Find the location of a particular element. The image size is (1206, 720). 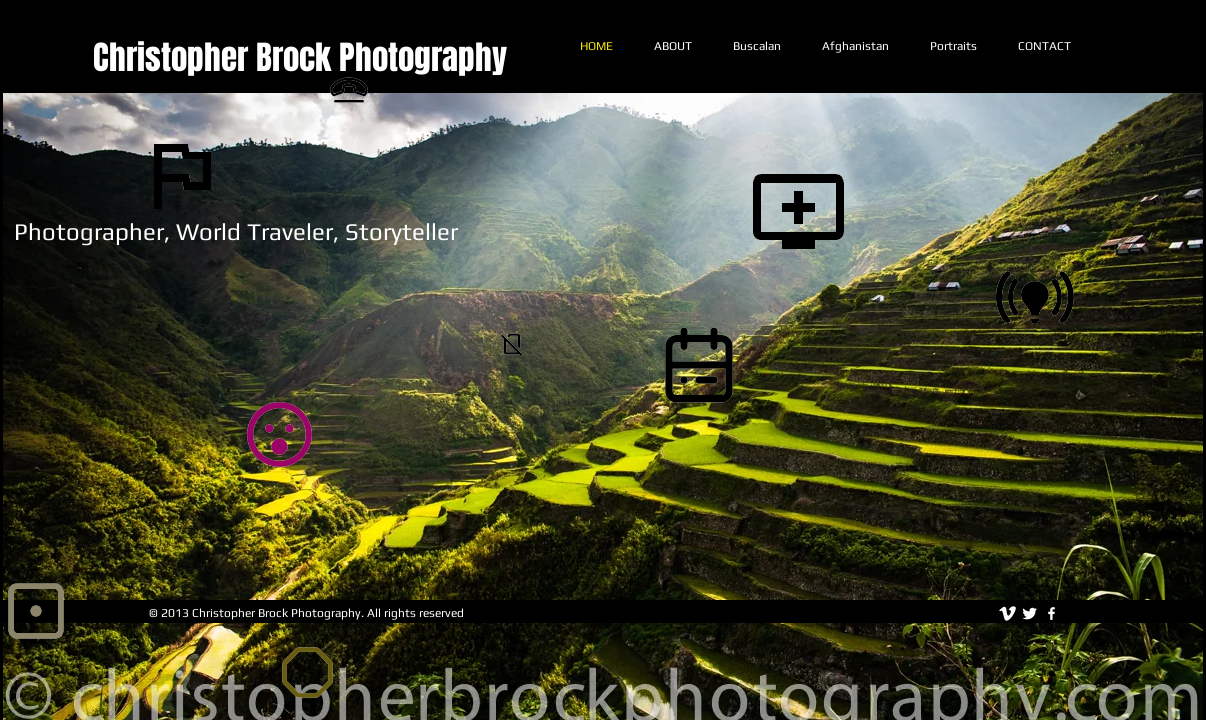

surprised or shocked reaction emoji is located at coordinates (279, 434).